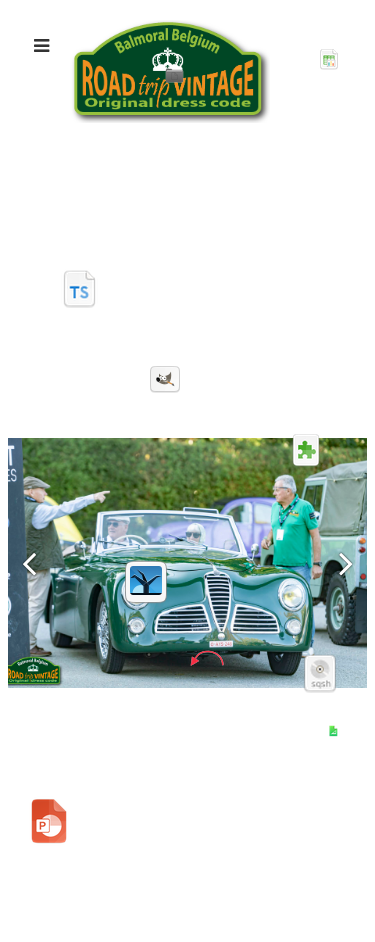  I want to click on a squashfs compressed filesystem image file, so click(320, 673).